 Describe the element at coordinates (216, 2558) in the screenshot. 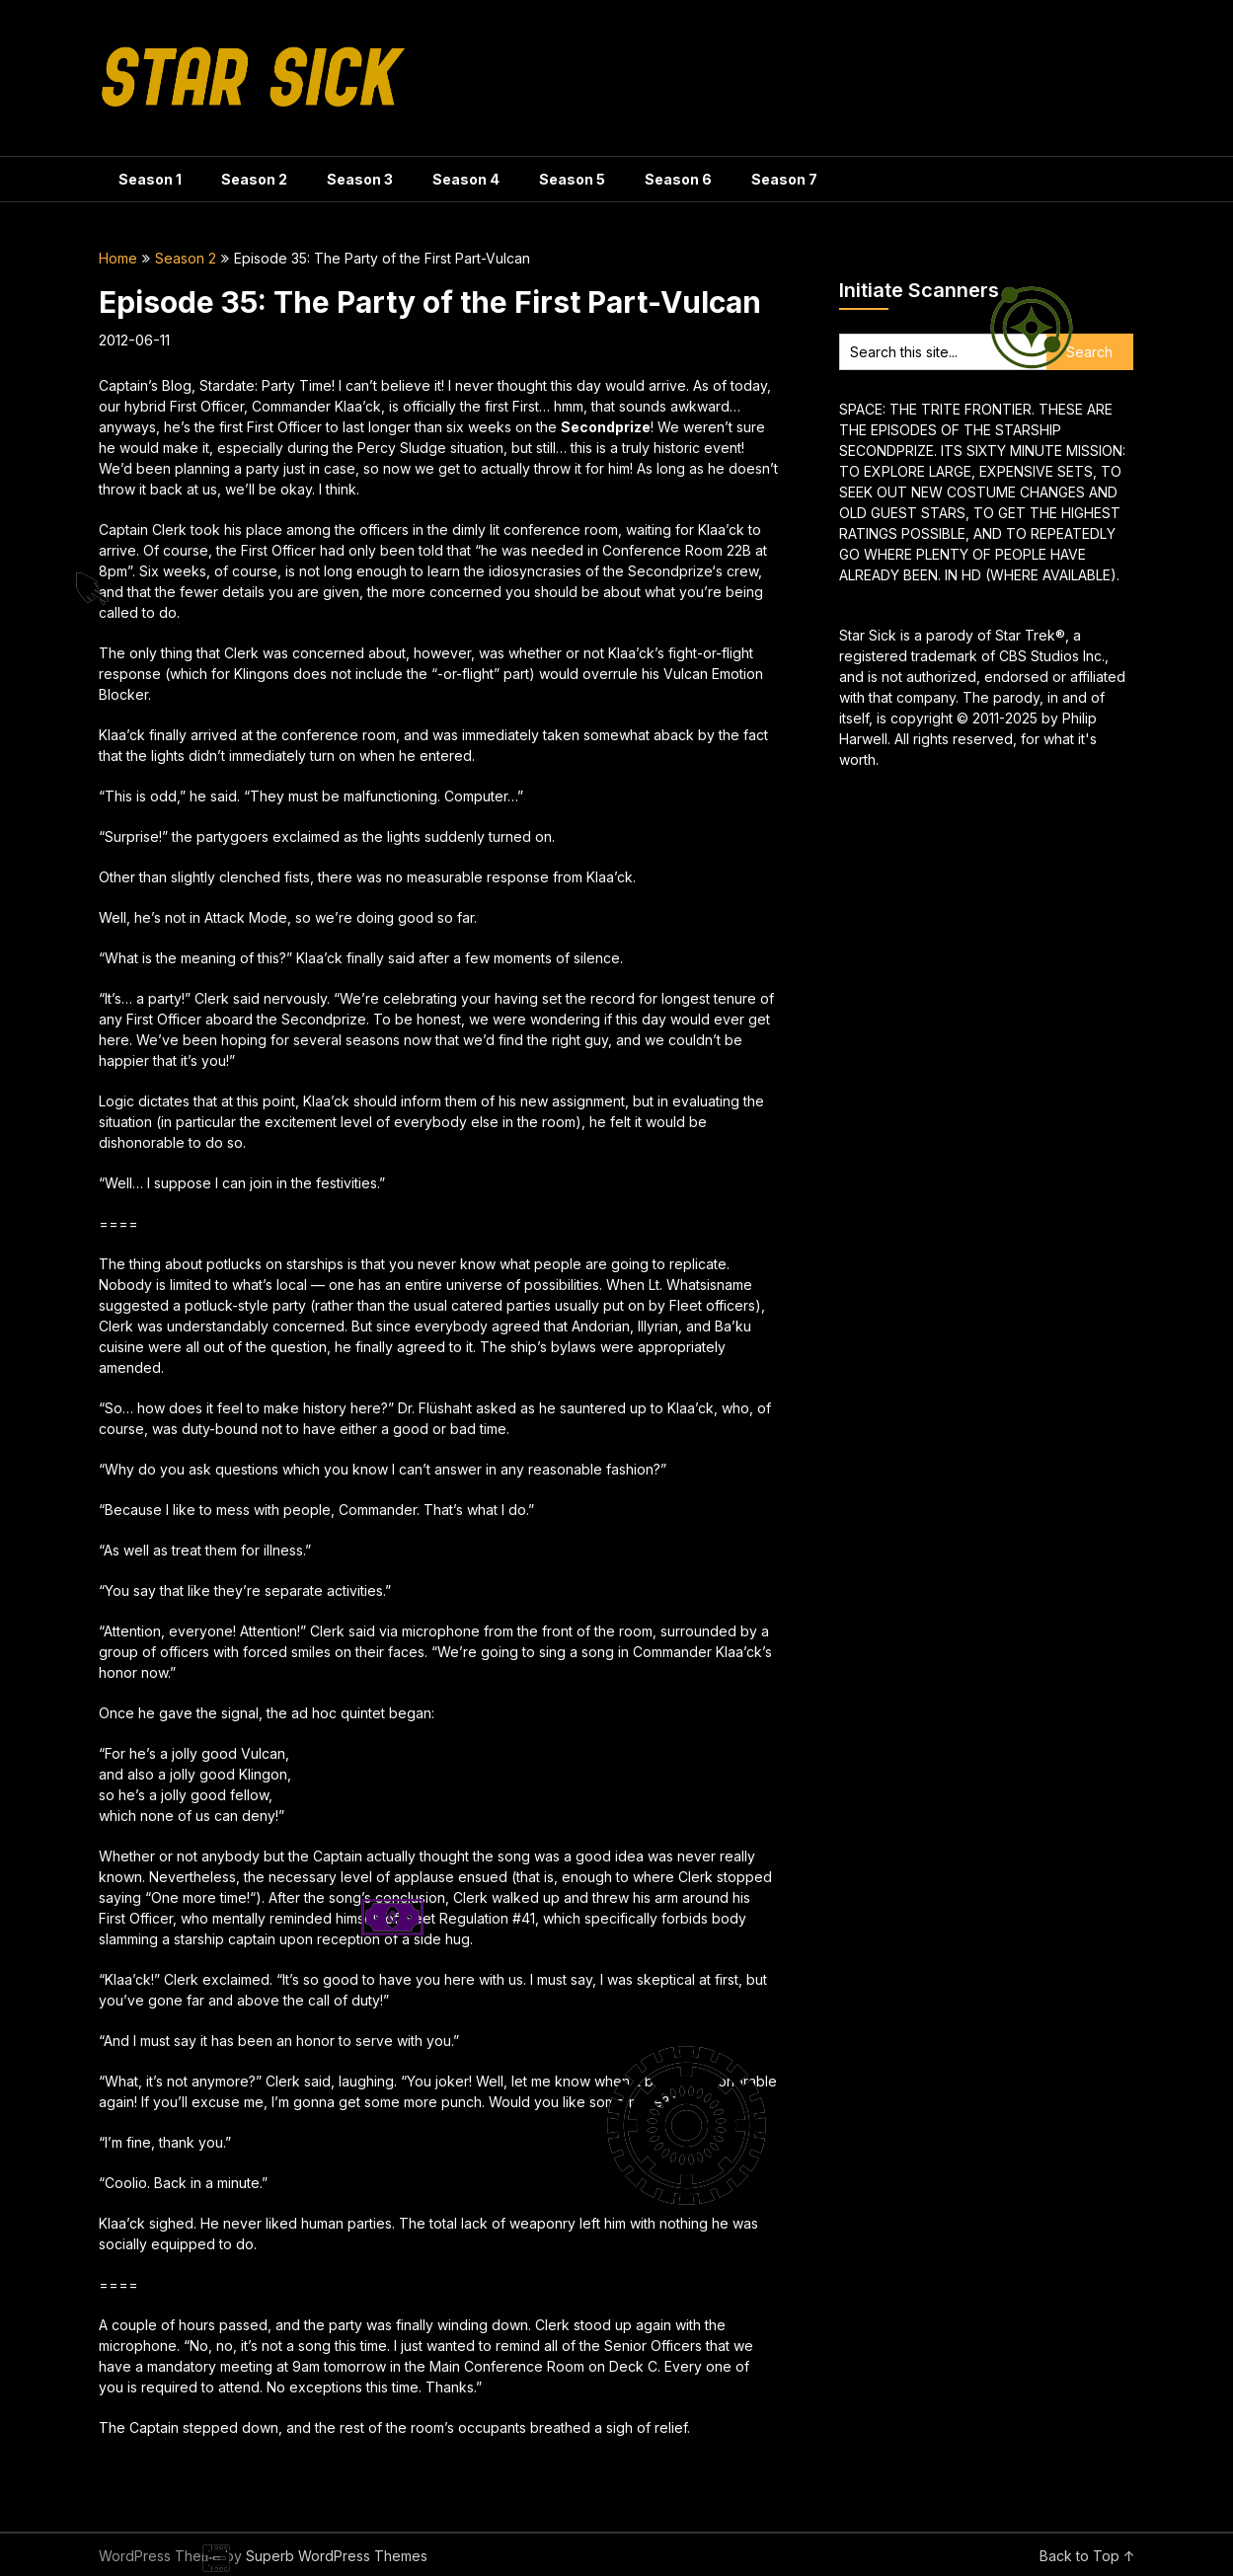

I see `connect or link two components together` at that location.